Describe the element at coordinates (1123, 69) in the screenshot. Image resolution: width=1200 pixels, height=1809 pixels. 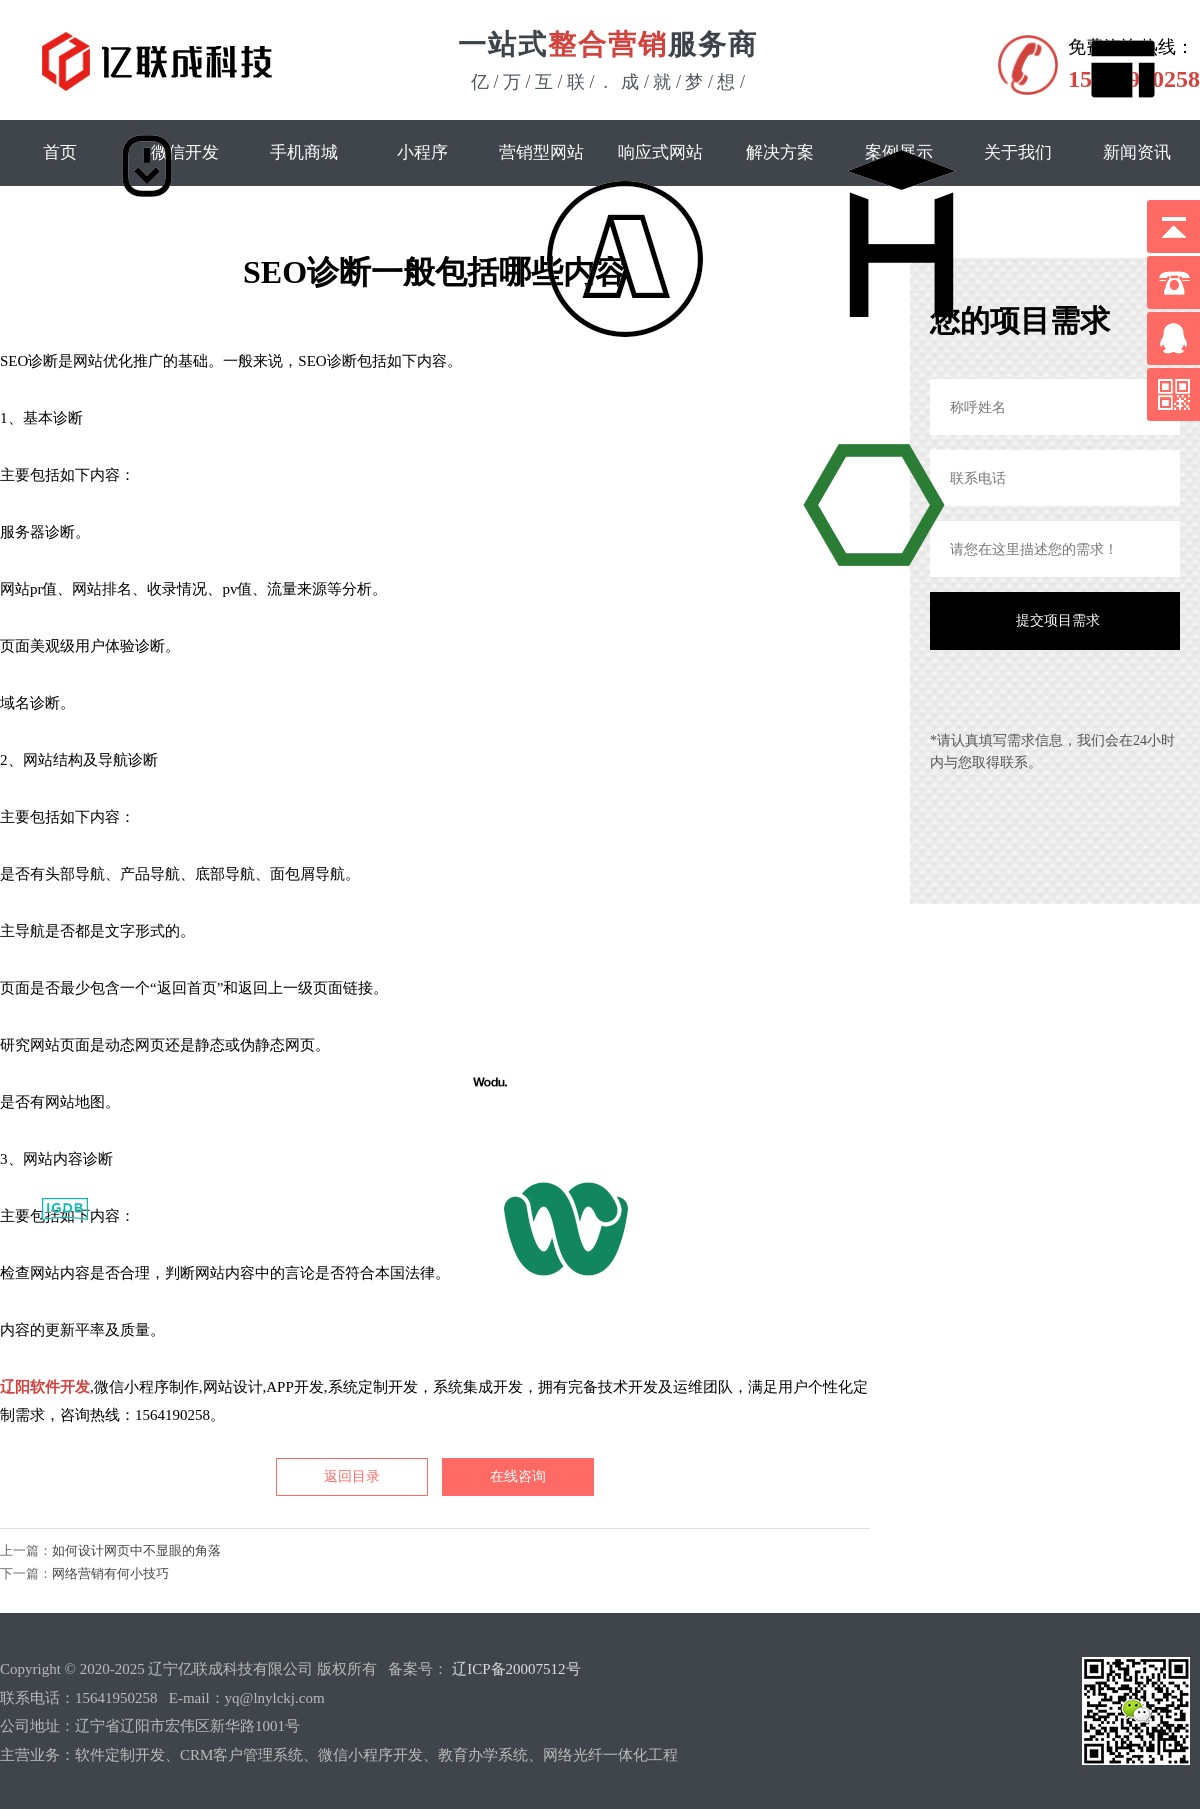
I see `switch to grid layout view` at that location.